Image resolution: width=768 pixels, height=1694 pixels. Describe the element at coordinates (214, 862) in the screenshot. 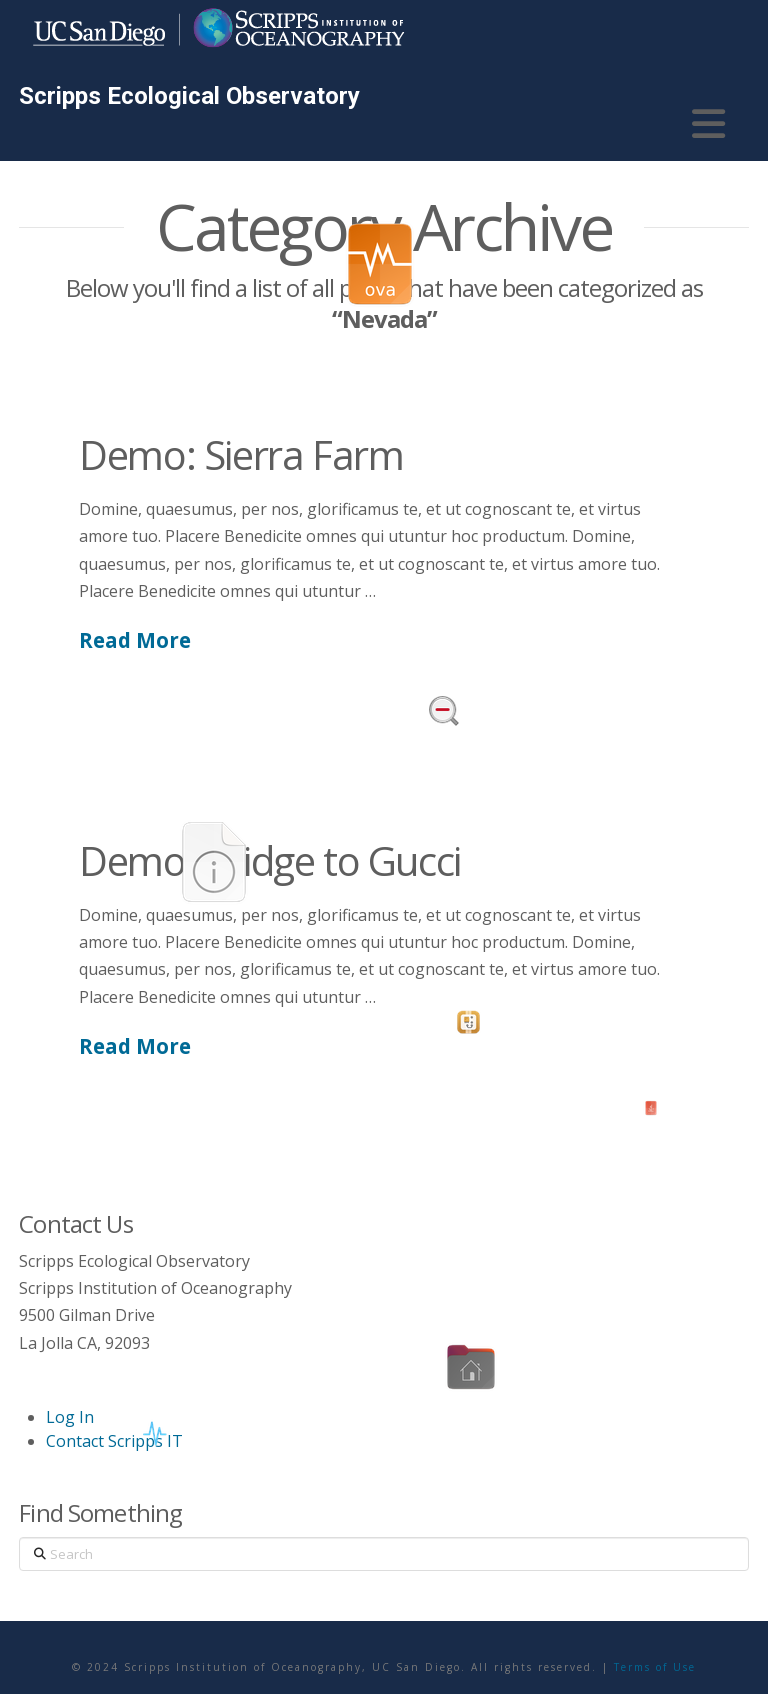

I see `a readme or documentation file` at that location.